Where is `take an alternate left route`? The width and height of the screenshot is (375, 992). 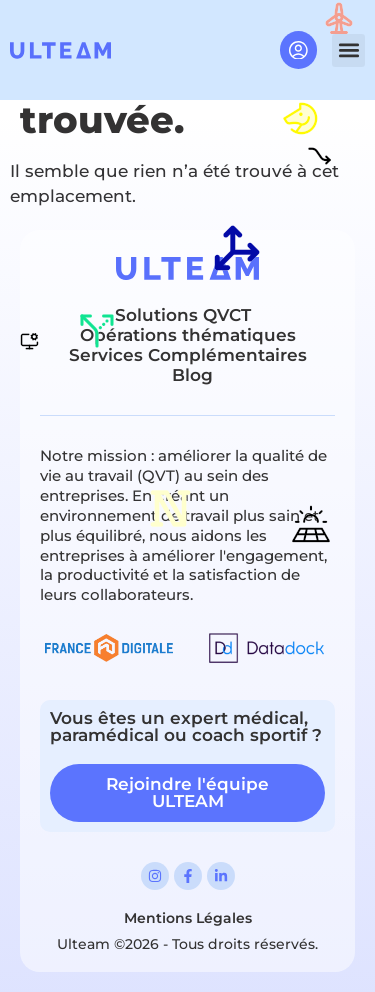 take an alternate left route is located at coordinates (97, 331).